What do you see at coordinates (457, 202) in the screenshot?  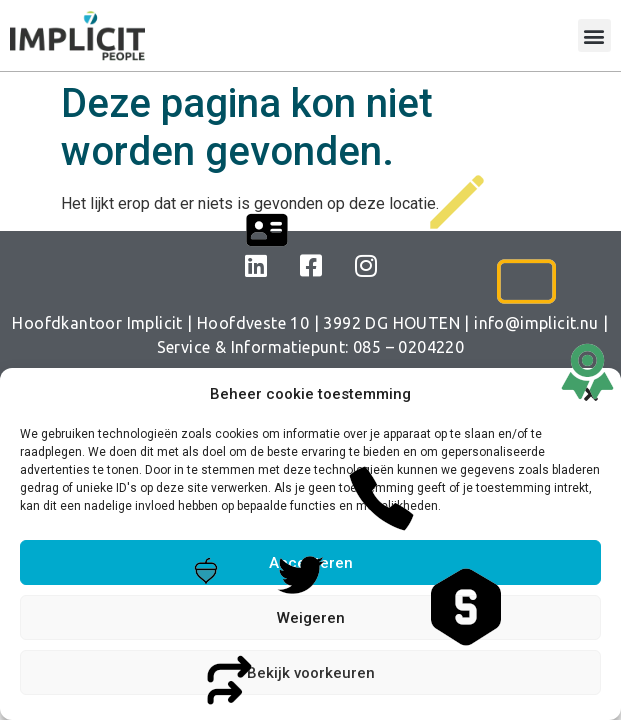 I see `edit content or settings` at bounding box center [457, 202].